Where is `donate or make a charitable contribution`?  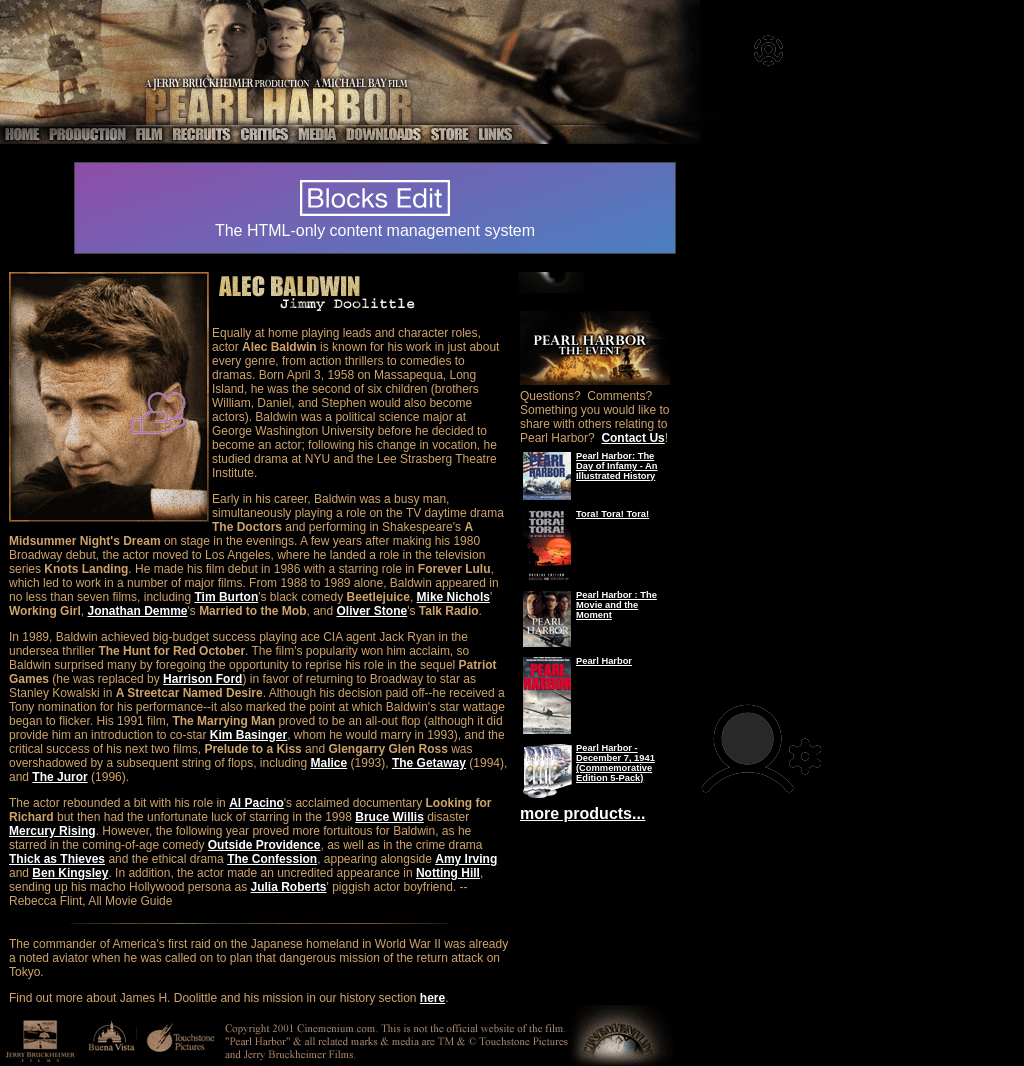
donate or make a charitable contribution is located at coordinates (160, 414).